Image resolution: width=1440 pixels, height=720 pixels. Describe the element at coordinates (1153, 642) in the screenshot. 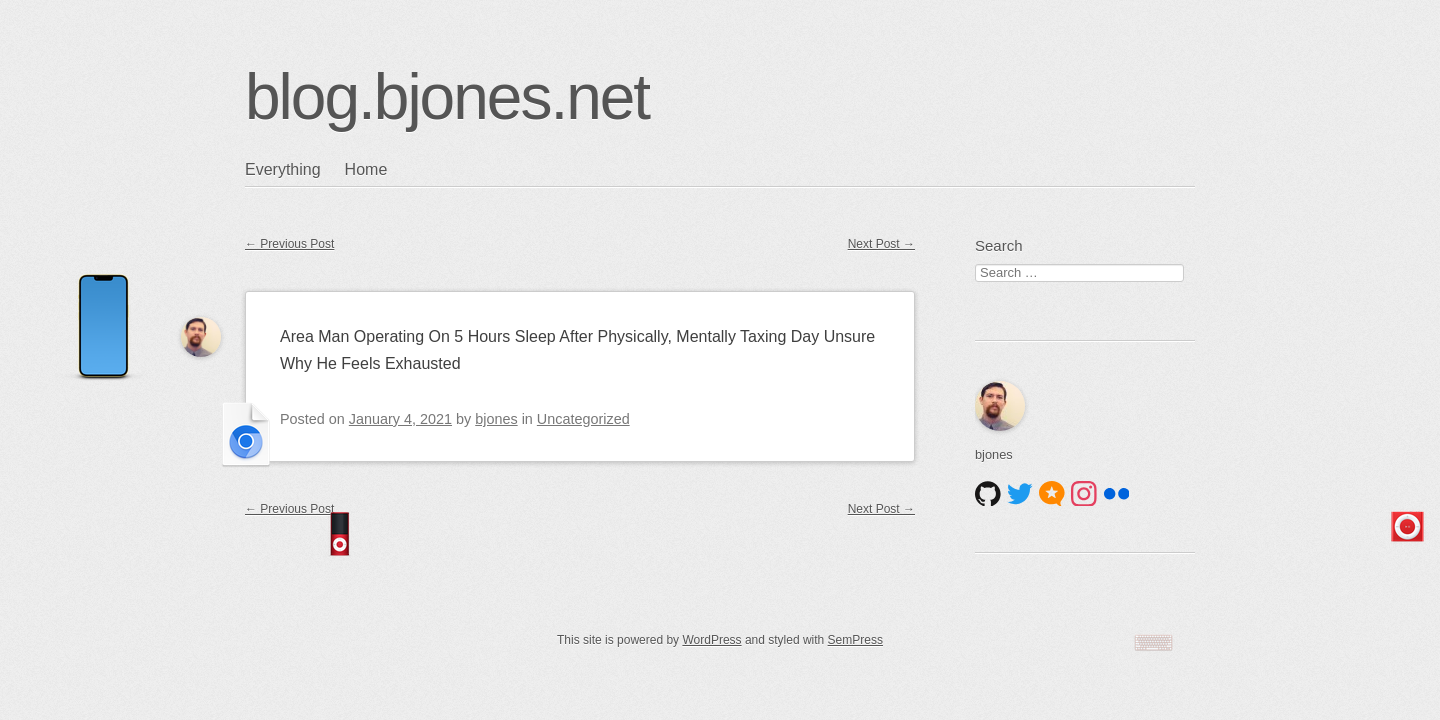

I see `connect to a wireless bluetooth keyboard` at that location.